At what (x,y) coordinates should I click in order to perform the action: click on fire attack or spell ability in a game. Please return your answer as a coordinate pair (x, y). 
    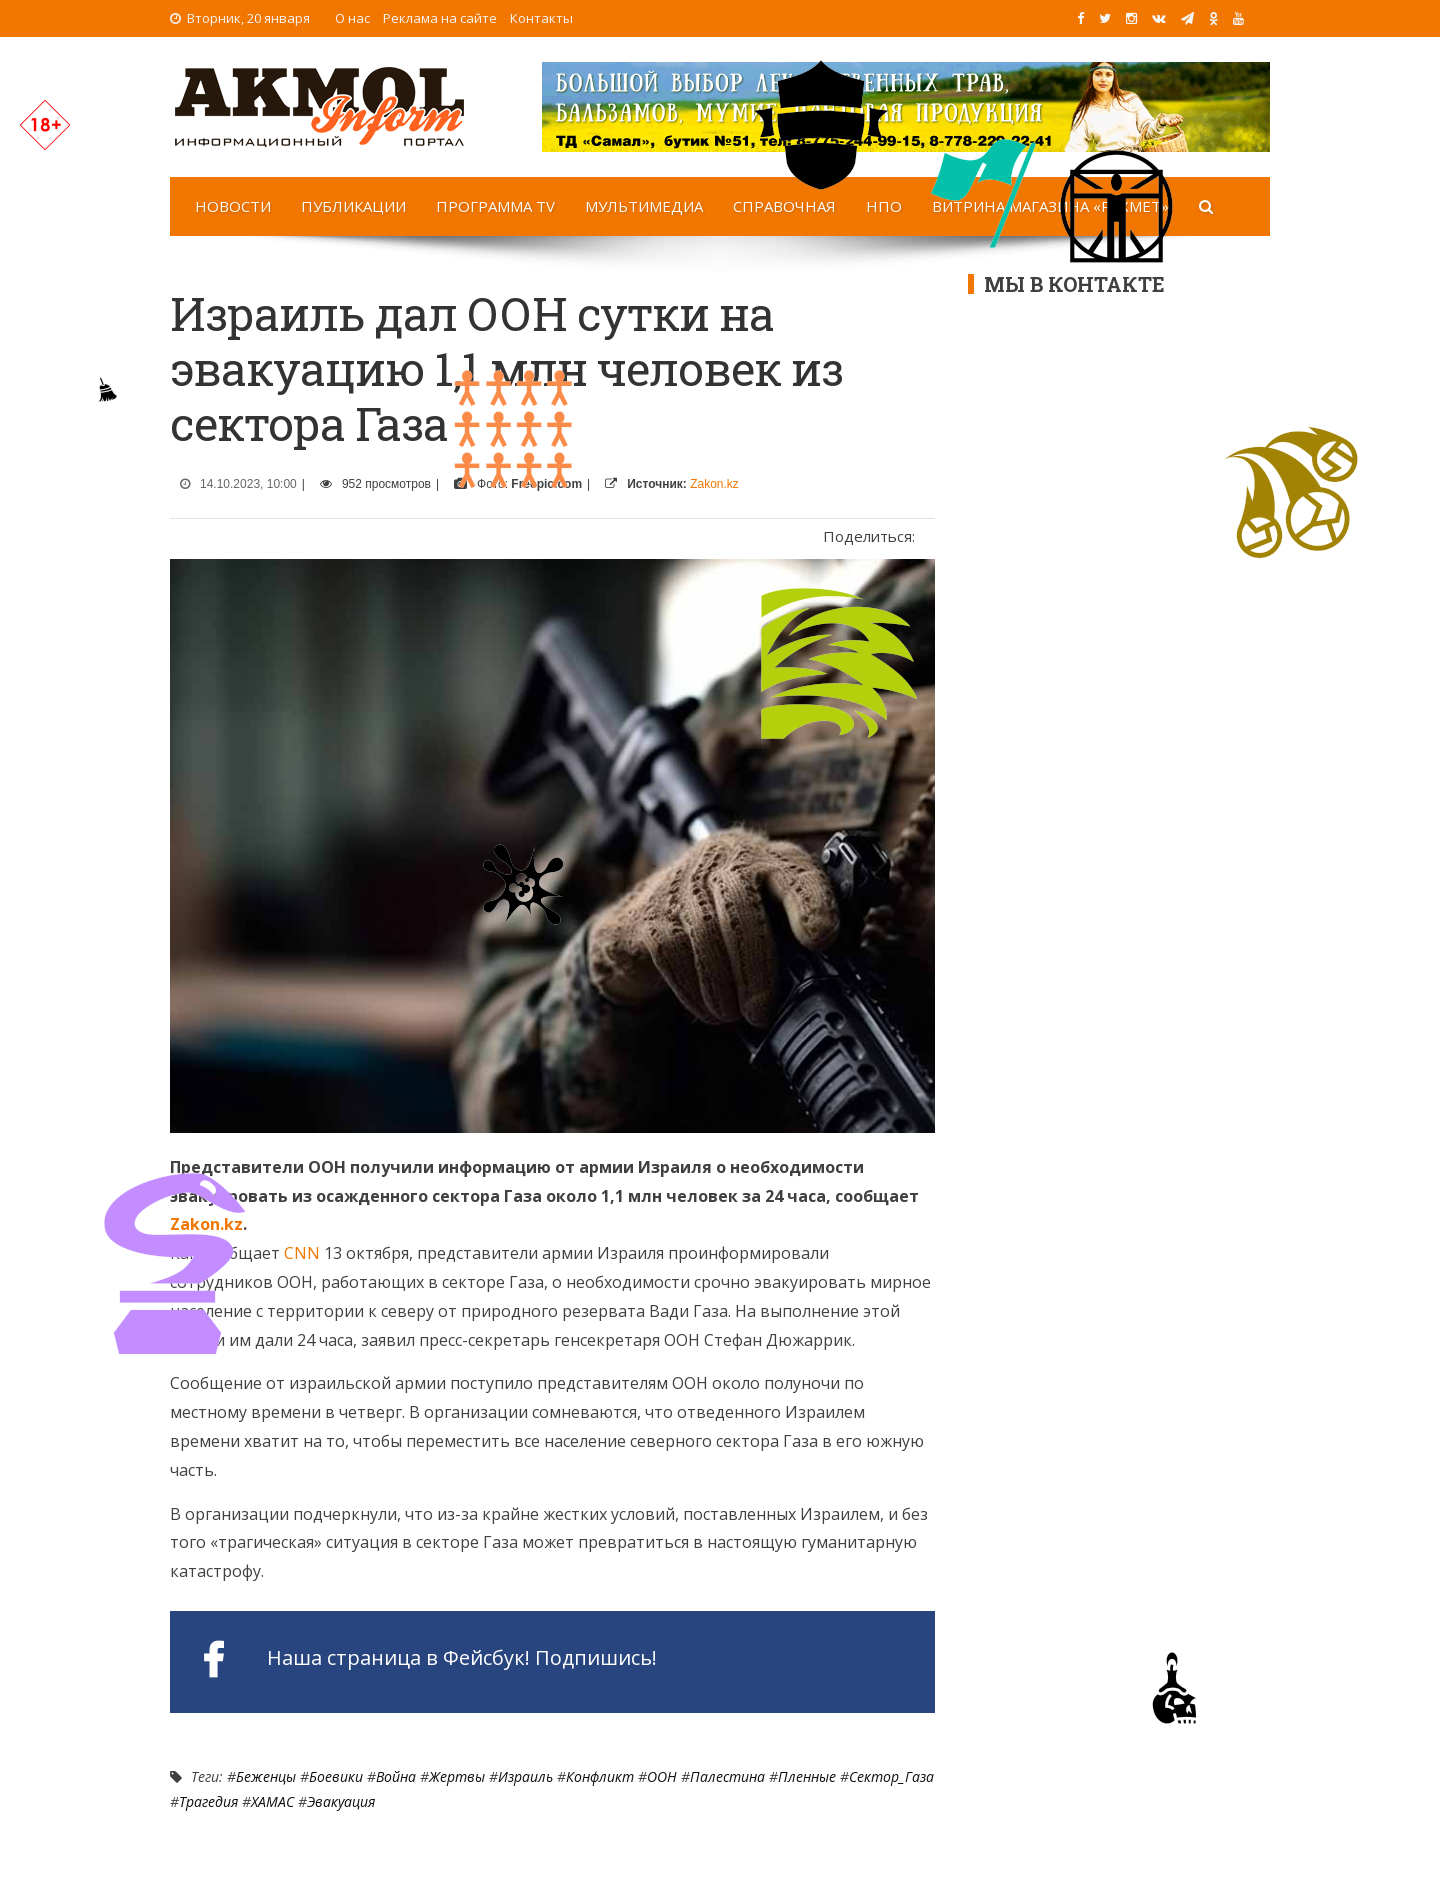
    Looking at the image, I should click on (1288, 490).